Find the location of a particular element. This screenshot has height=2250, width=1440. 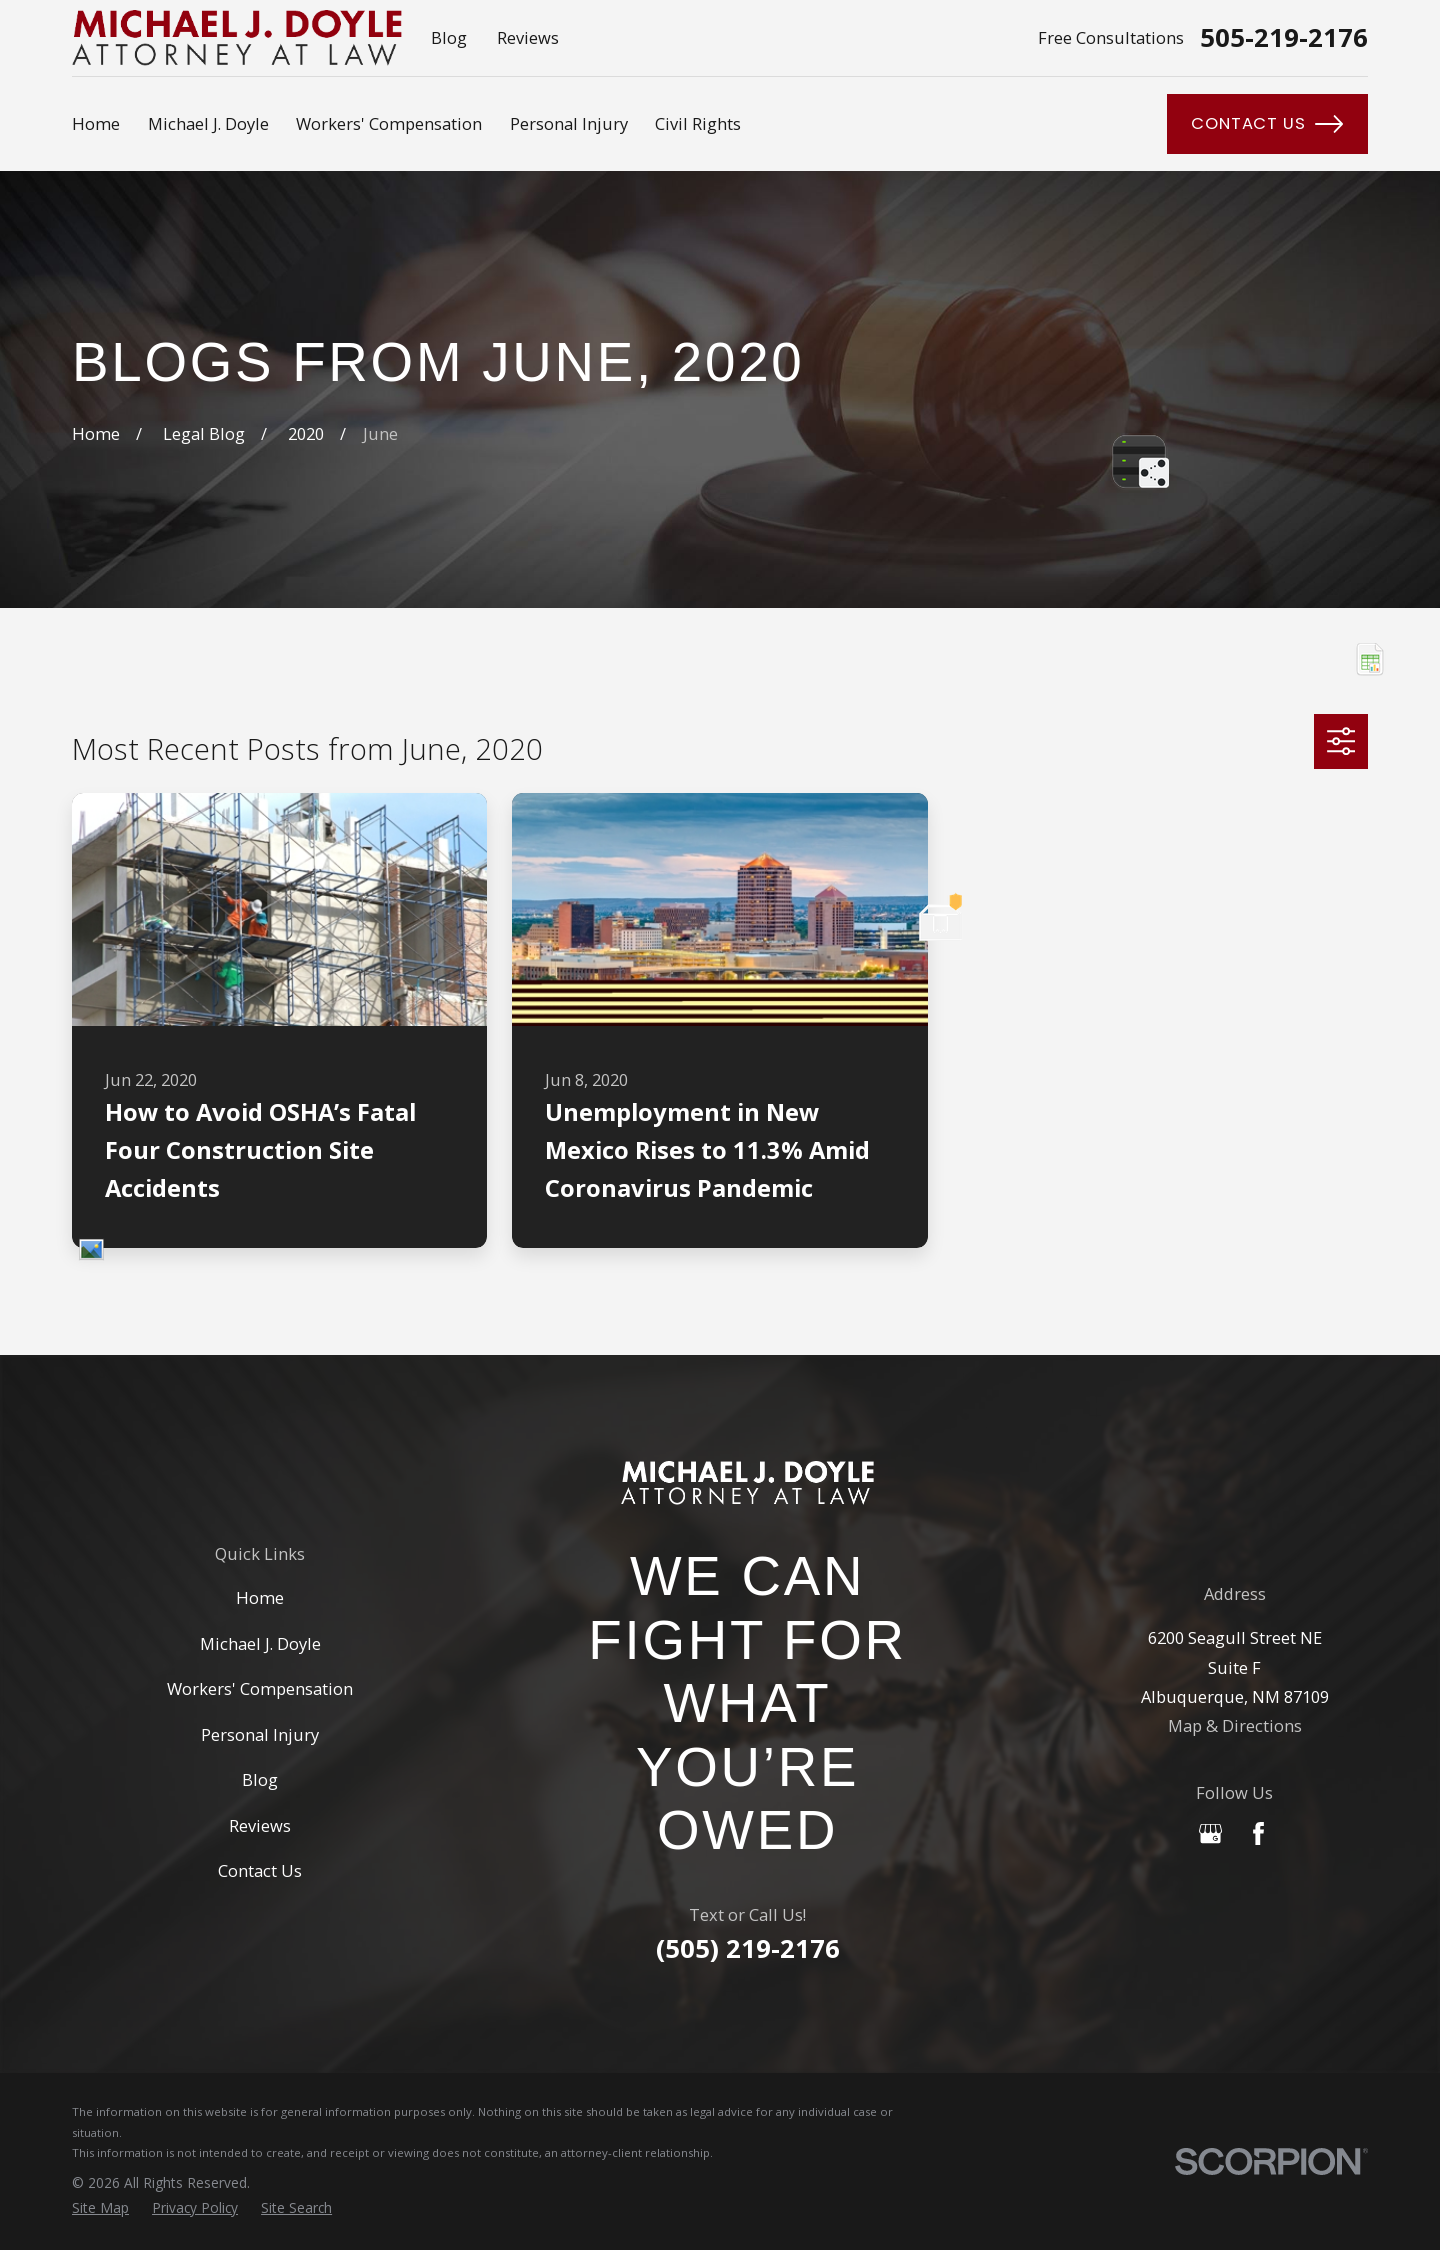

configure network server sharing preferences is located at coordinates (1139, 462).